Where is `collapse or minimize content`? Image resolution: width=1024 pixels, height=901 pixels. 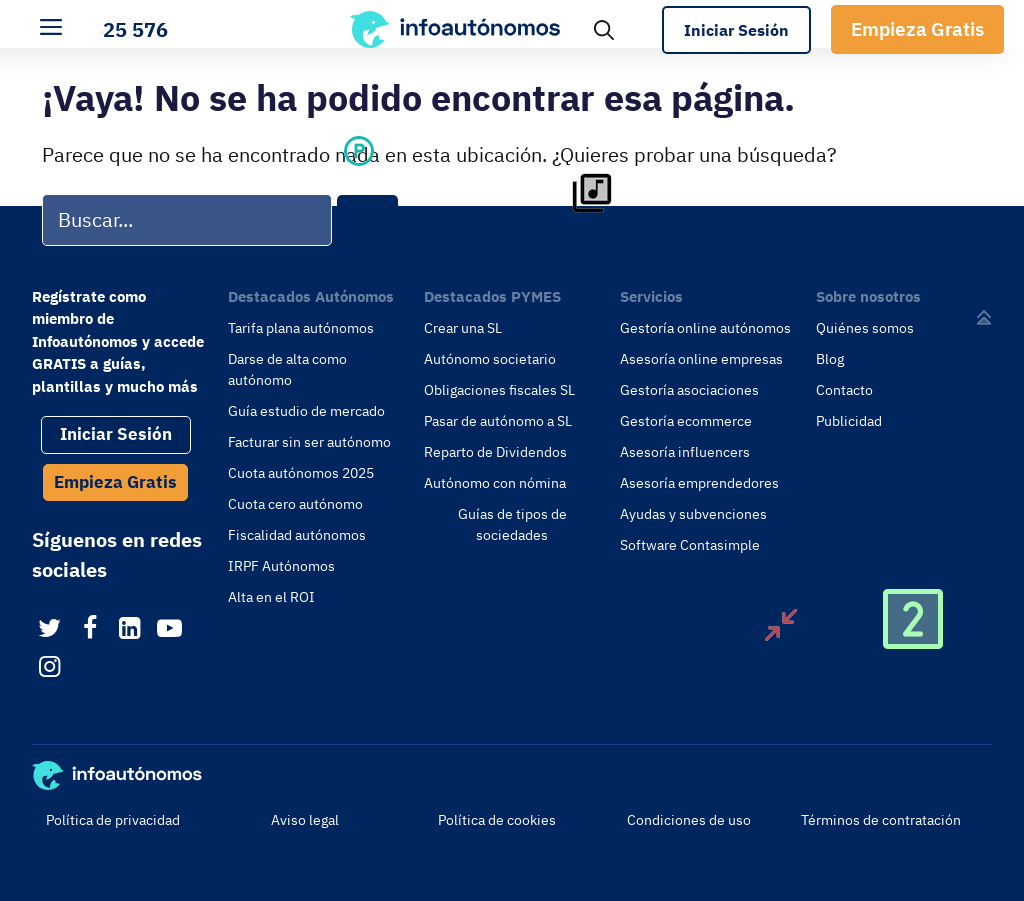
collapse or minimize content is located at coordinates (984, 318).